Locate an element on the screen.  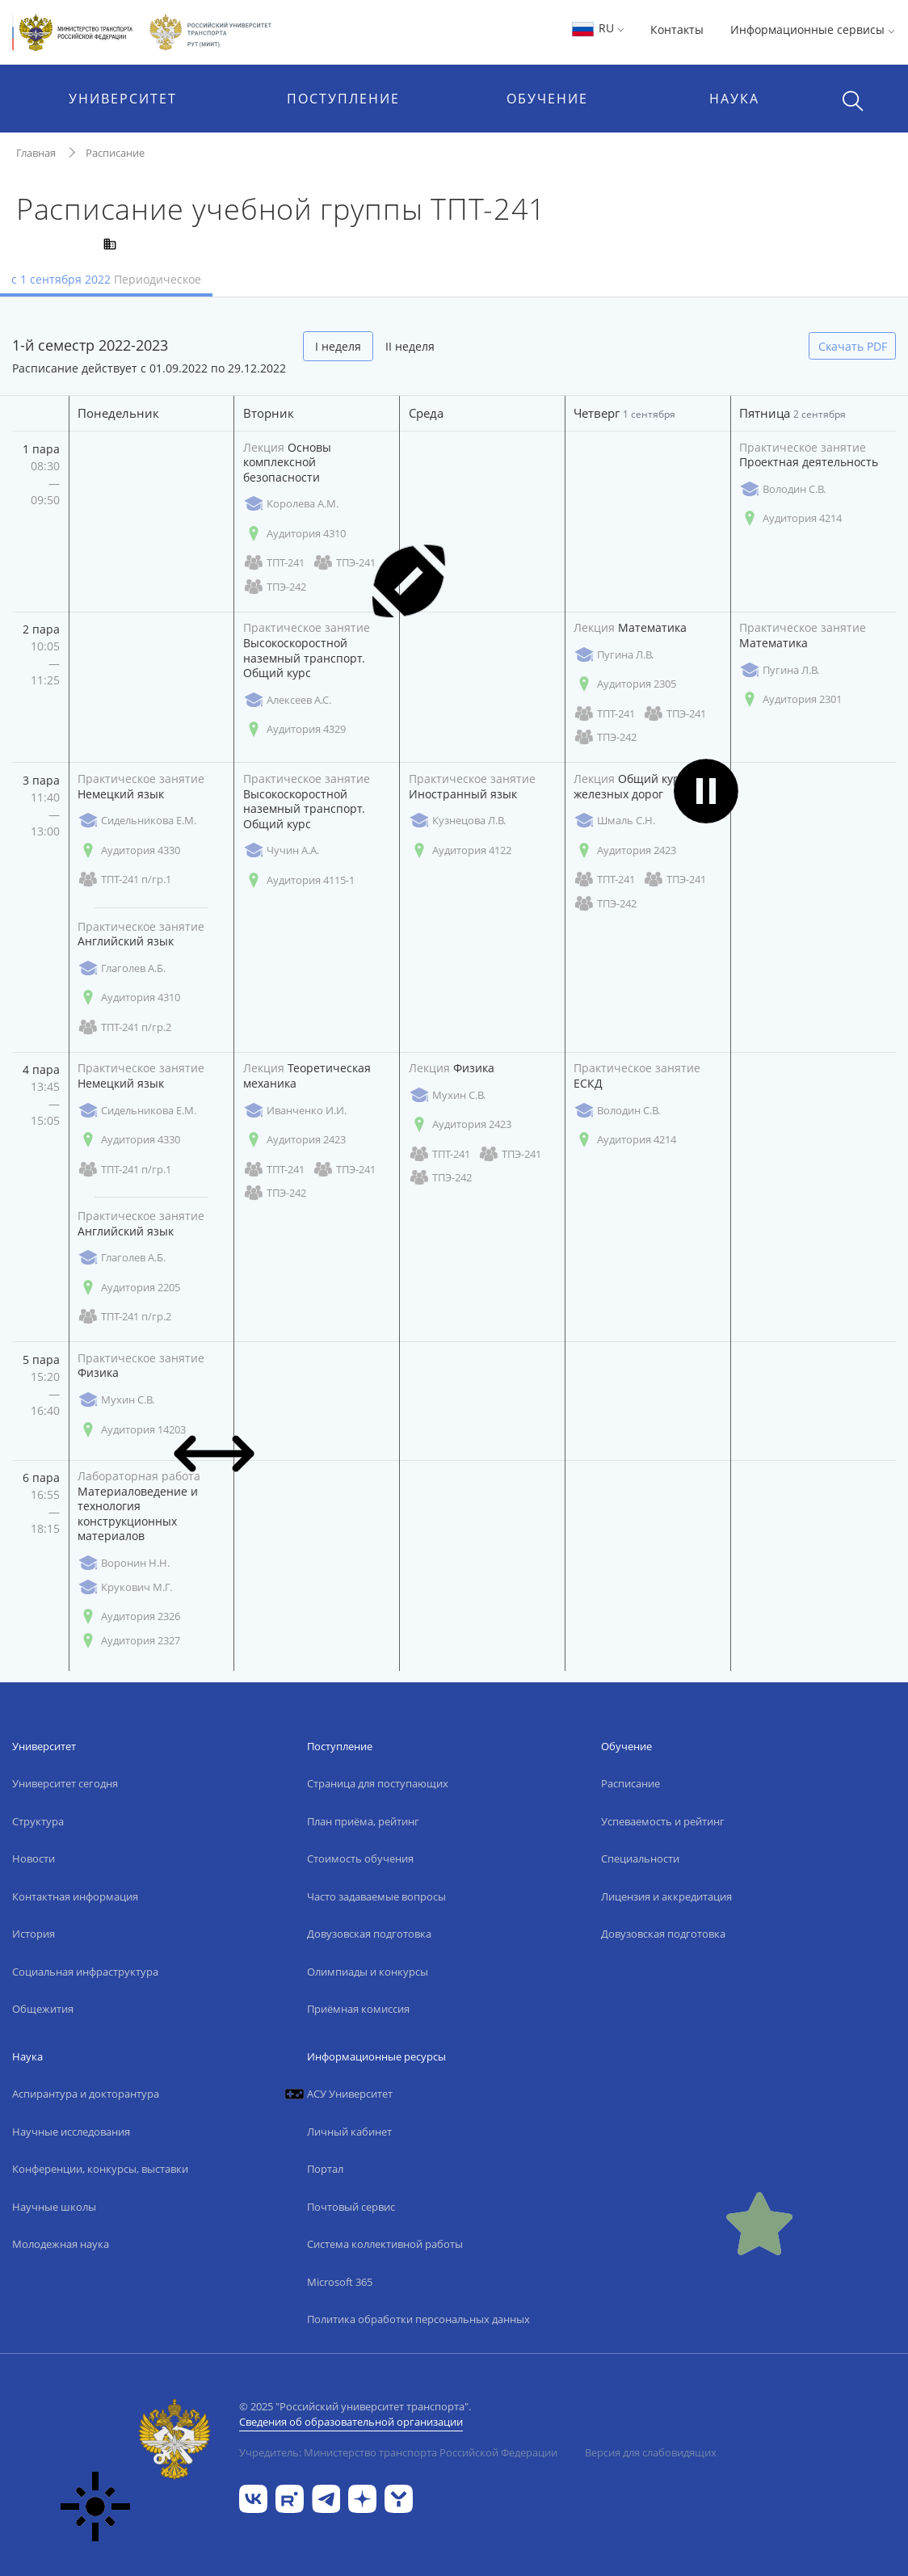
access games or gaming features is located at coordinates (294, 2094).